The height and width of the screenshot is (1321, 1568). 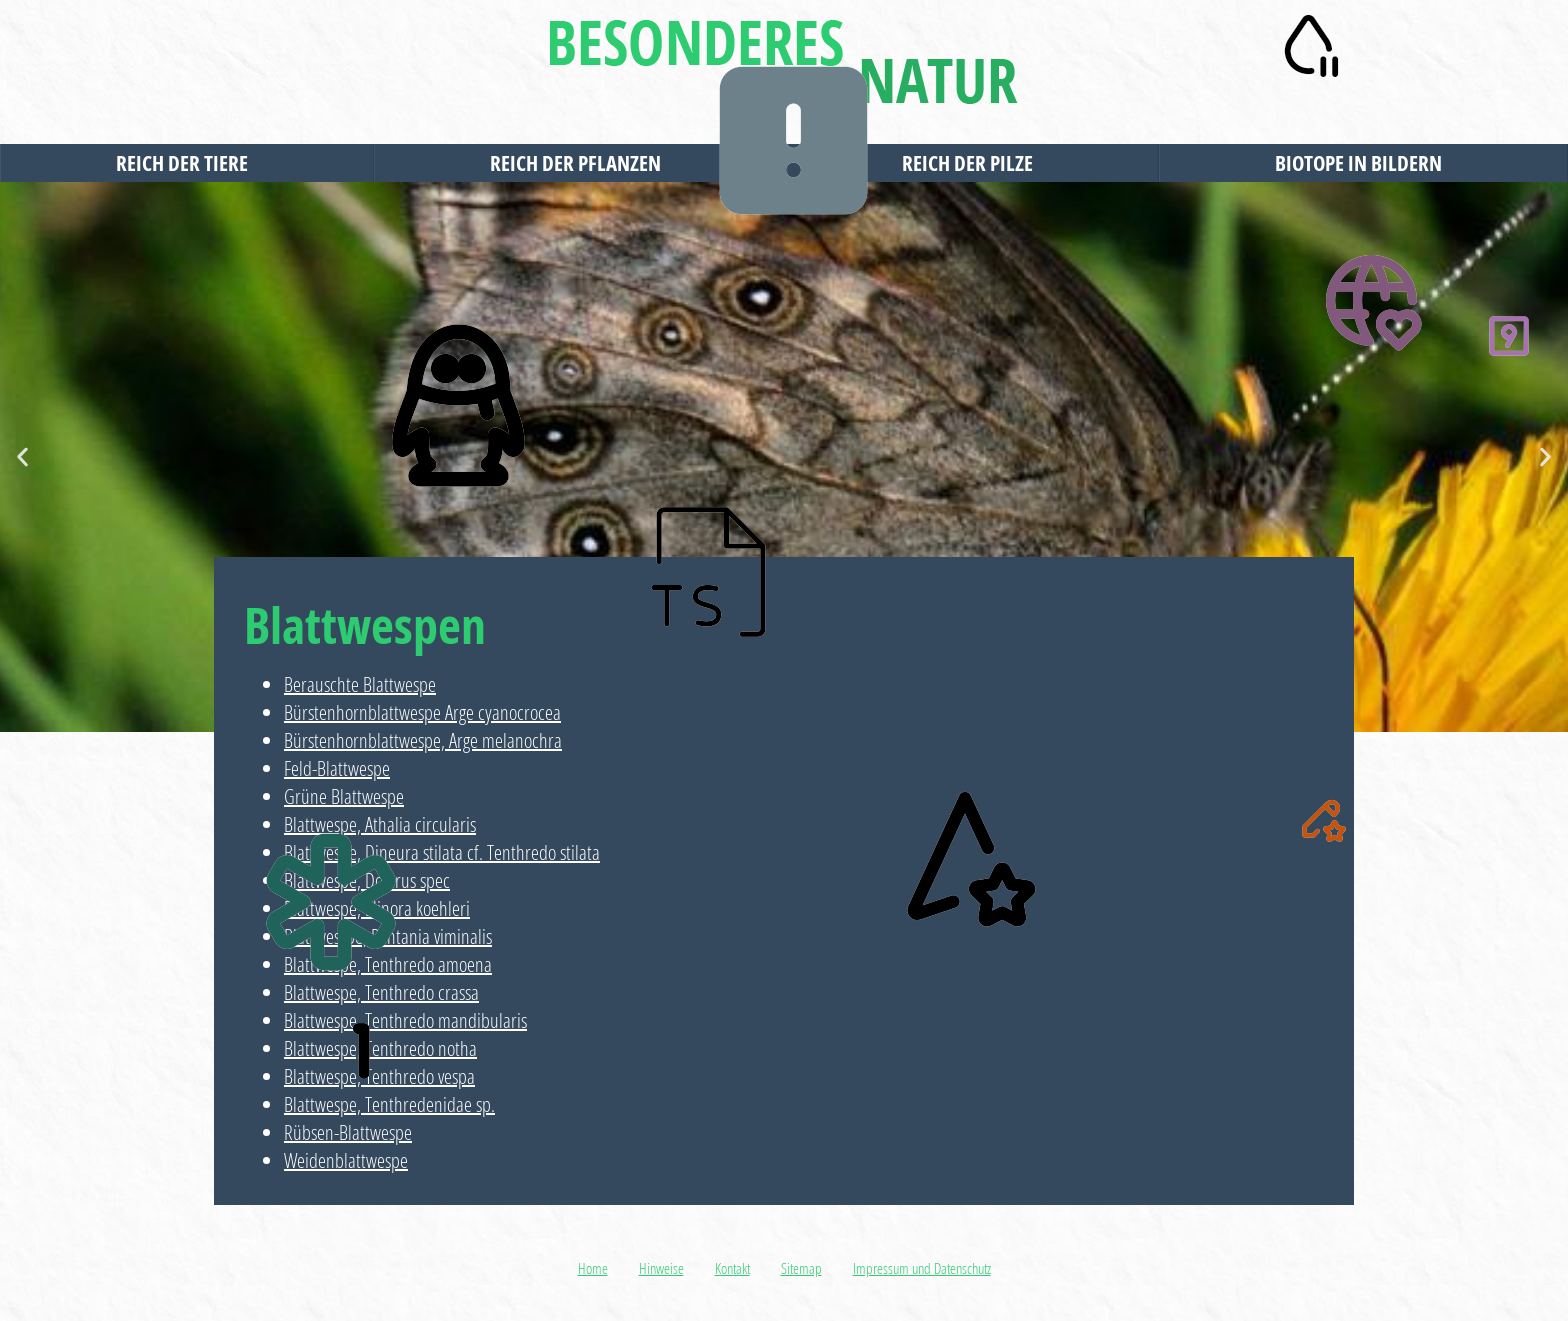 What do you see at coordinates (1322, 818) in the screenshot?
I see `rate or review your edits` at bounding box center [1322, 818].